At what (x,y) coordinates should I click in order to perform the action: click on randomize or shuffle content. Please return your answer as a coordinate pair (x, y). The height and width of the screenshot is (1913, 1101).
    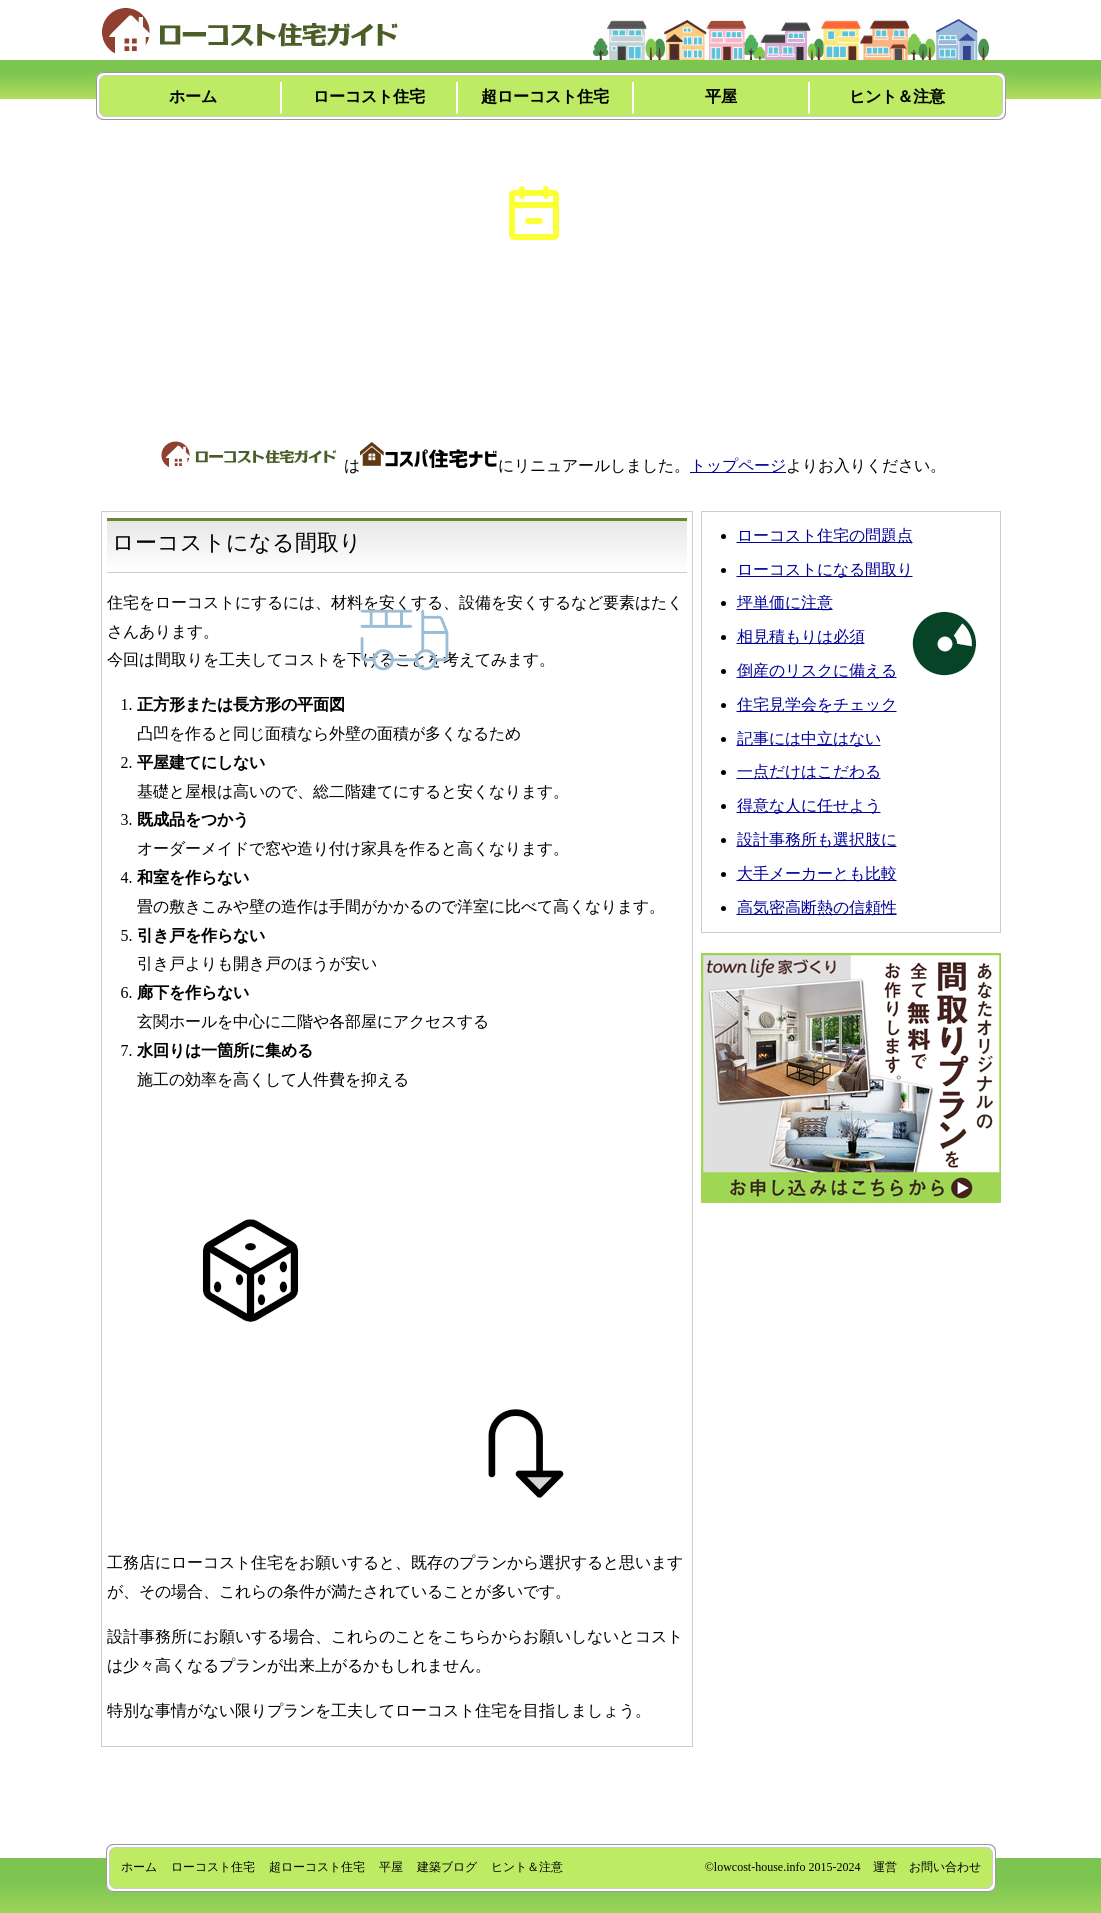
    Looking at the image, I should click on (250, 1270).